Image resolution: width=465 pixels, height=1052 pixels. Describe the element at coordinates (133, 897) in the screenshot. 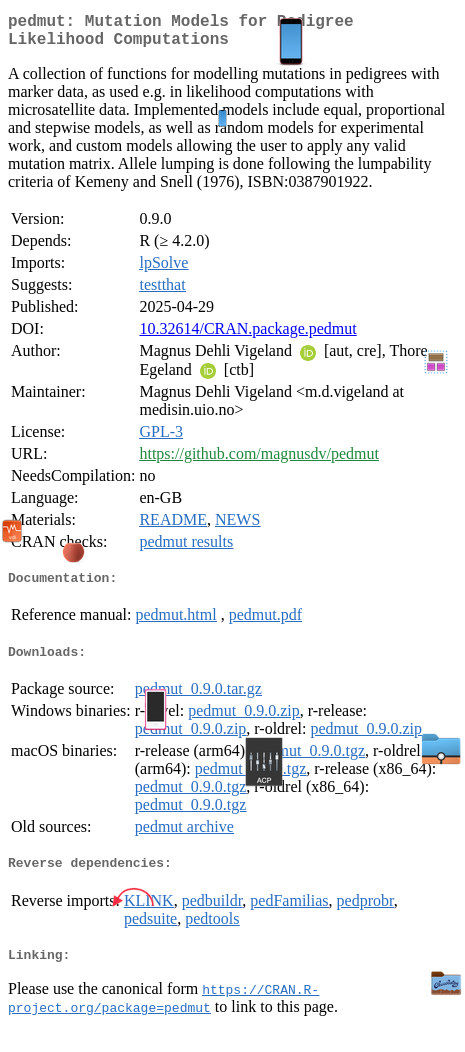

I see `undo the last action` at that location.